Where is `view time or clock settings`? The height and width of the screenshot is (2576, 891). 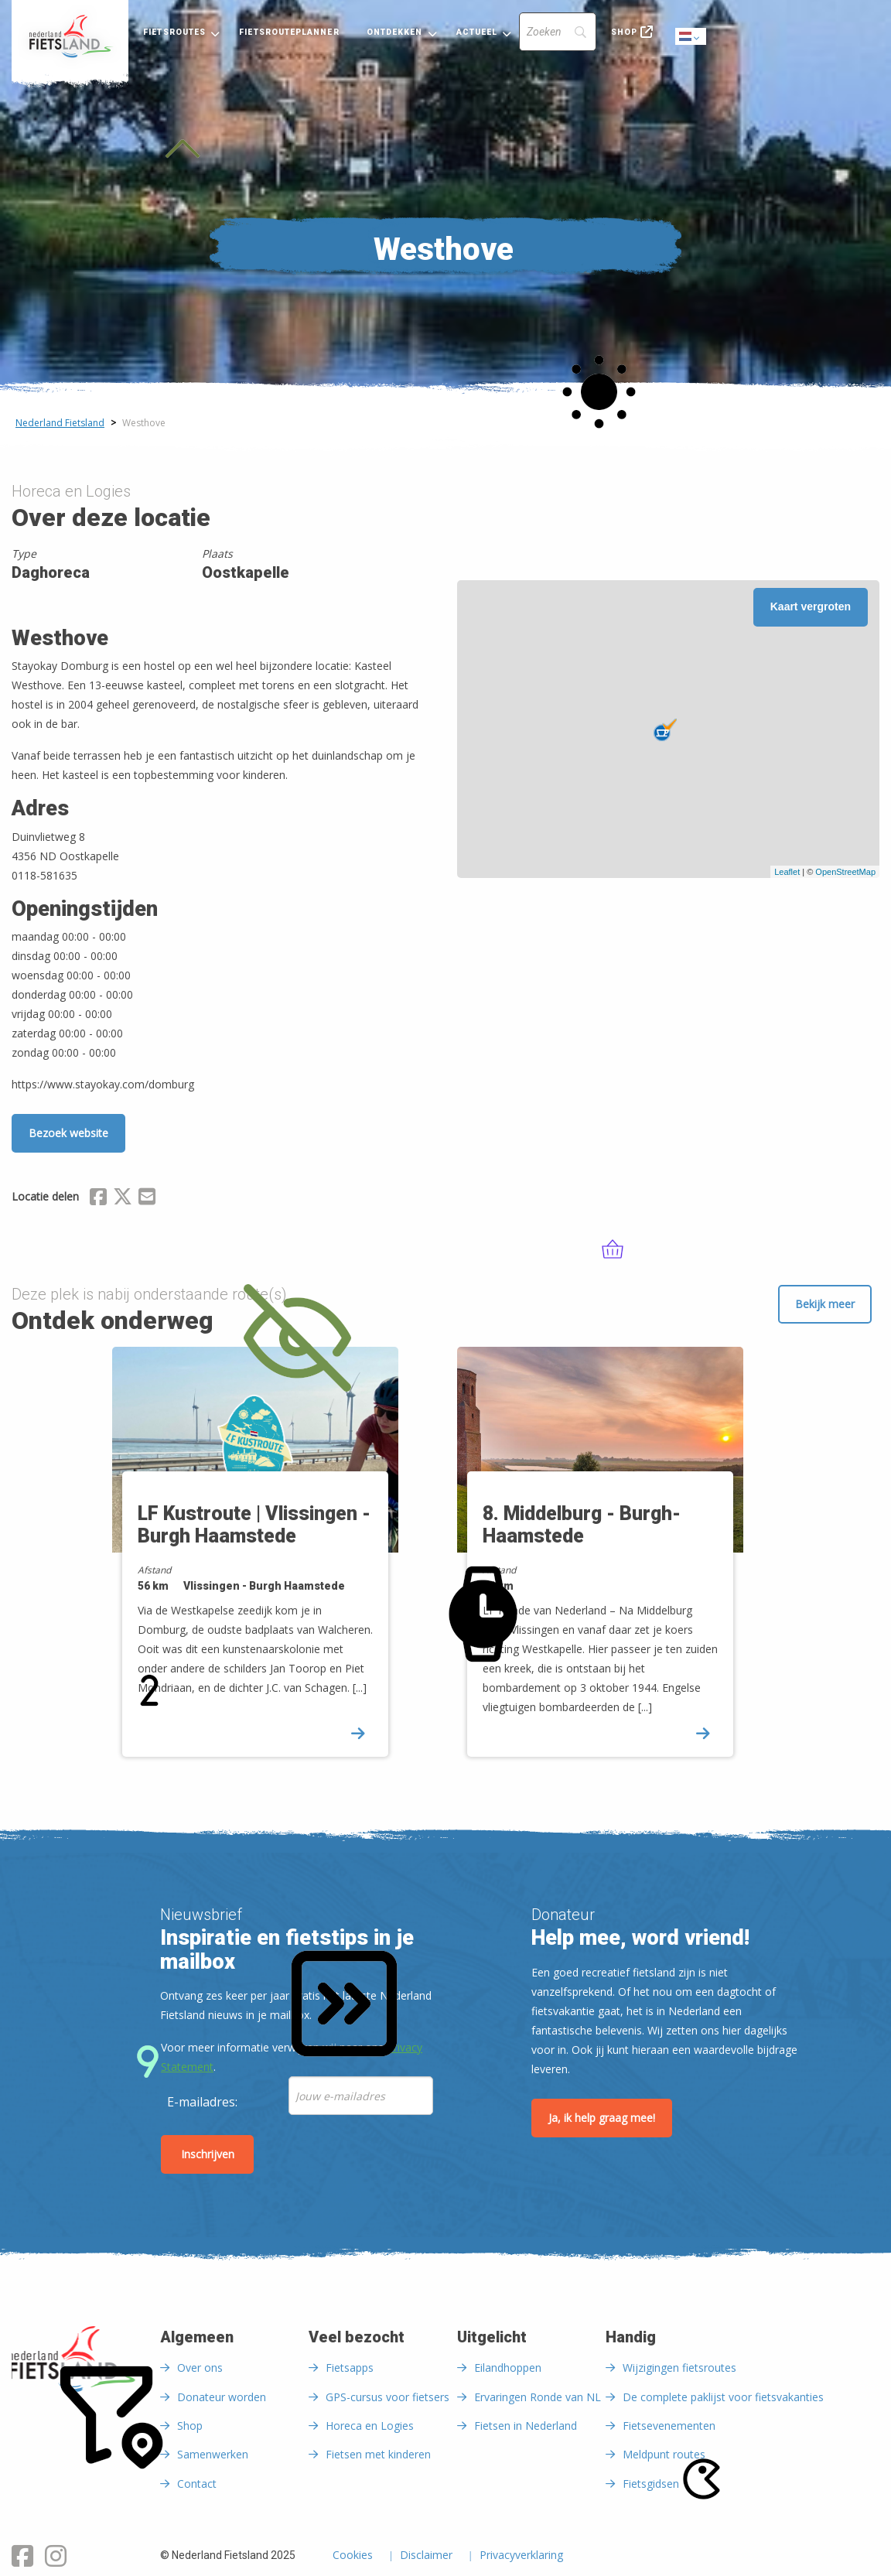 view time or clock settings is located at coordinates (483, 1614).